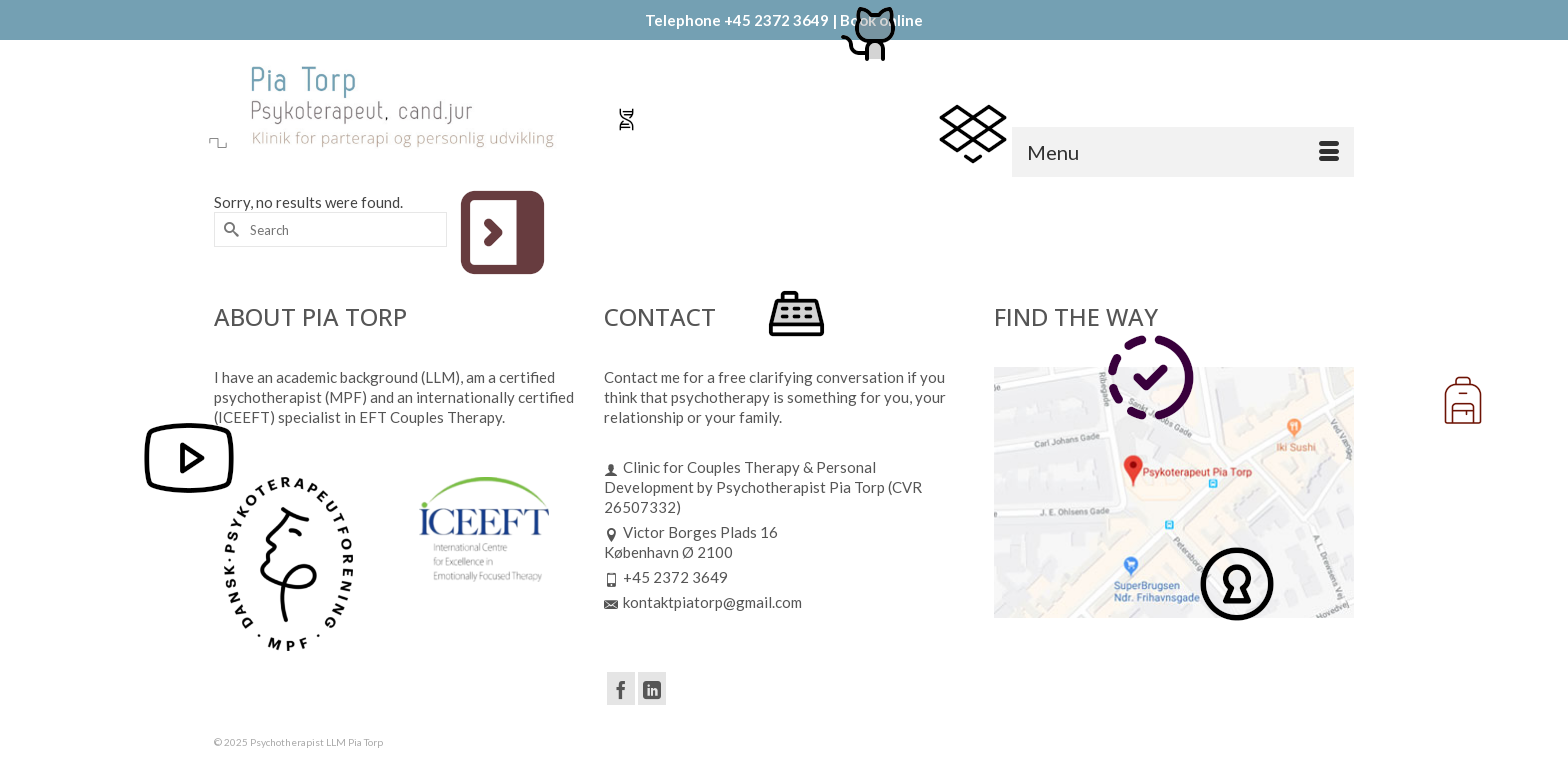  What do you see at coordinates (502, 232) in the screenshot?
I see `collapse the right sidebar panel` at bounding box center [502, 232].